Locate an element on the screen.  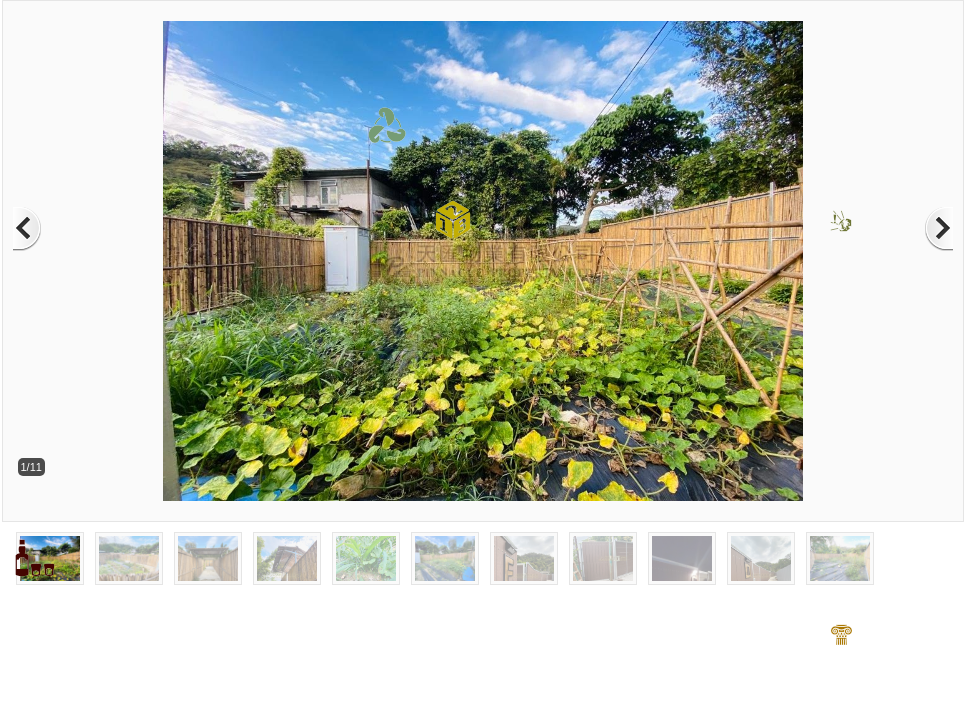
view classical architecture or history content is located at coordinates (841, 634).